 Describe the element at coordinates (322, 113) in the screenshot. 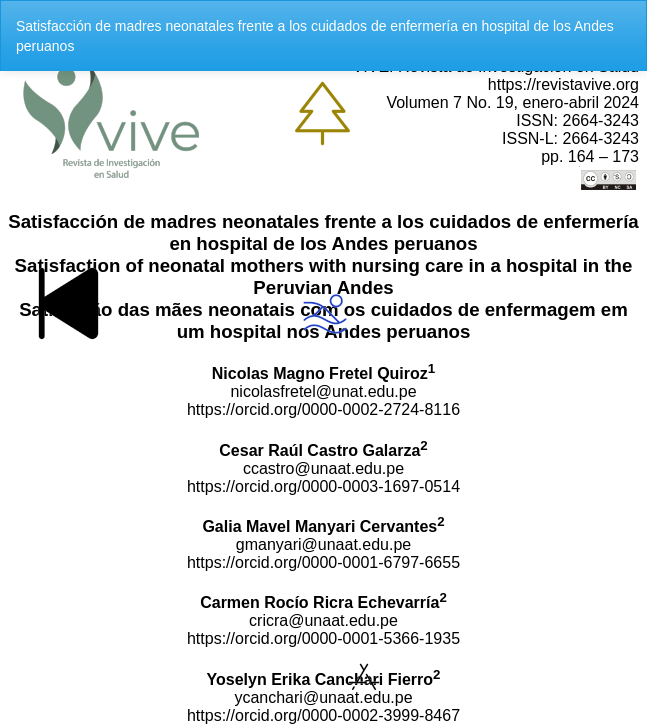

I see `access nature or outdoor-related content` at that location.